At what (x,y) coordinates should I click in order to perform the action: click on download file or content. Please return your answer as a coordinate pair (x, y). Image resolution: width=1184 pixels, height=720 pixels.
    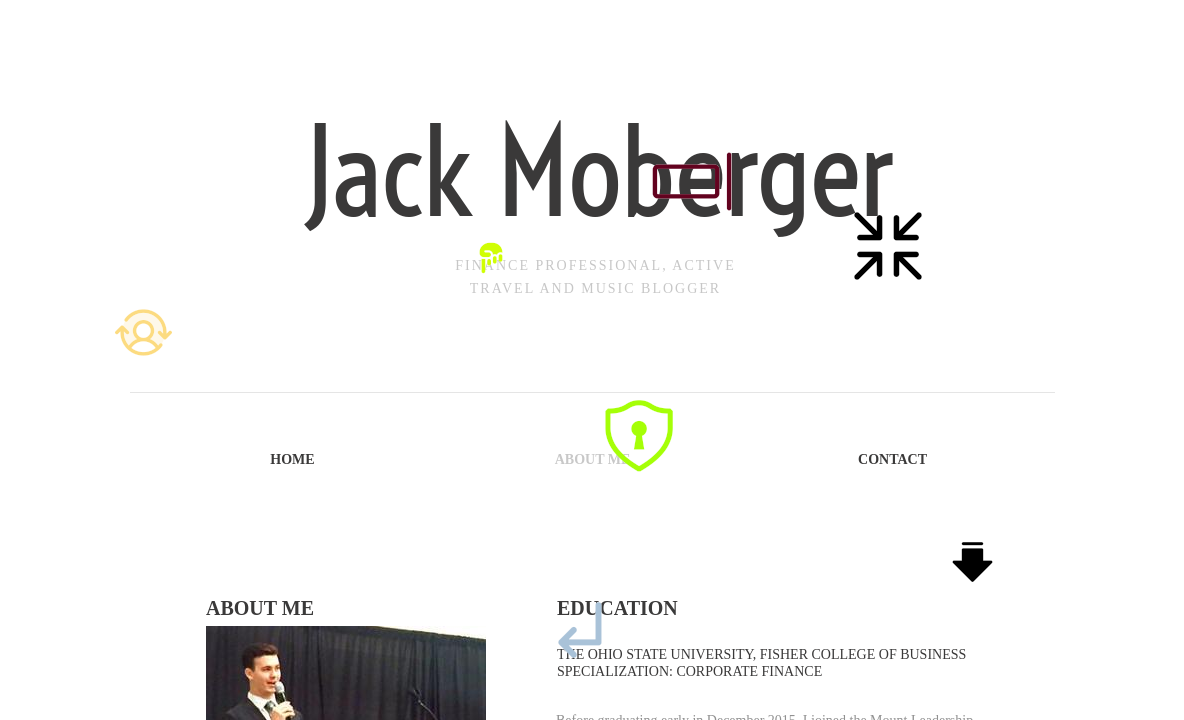
    Looking at the image, I should click on (972, 560).